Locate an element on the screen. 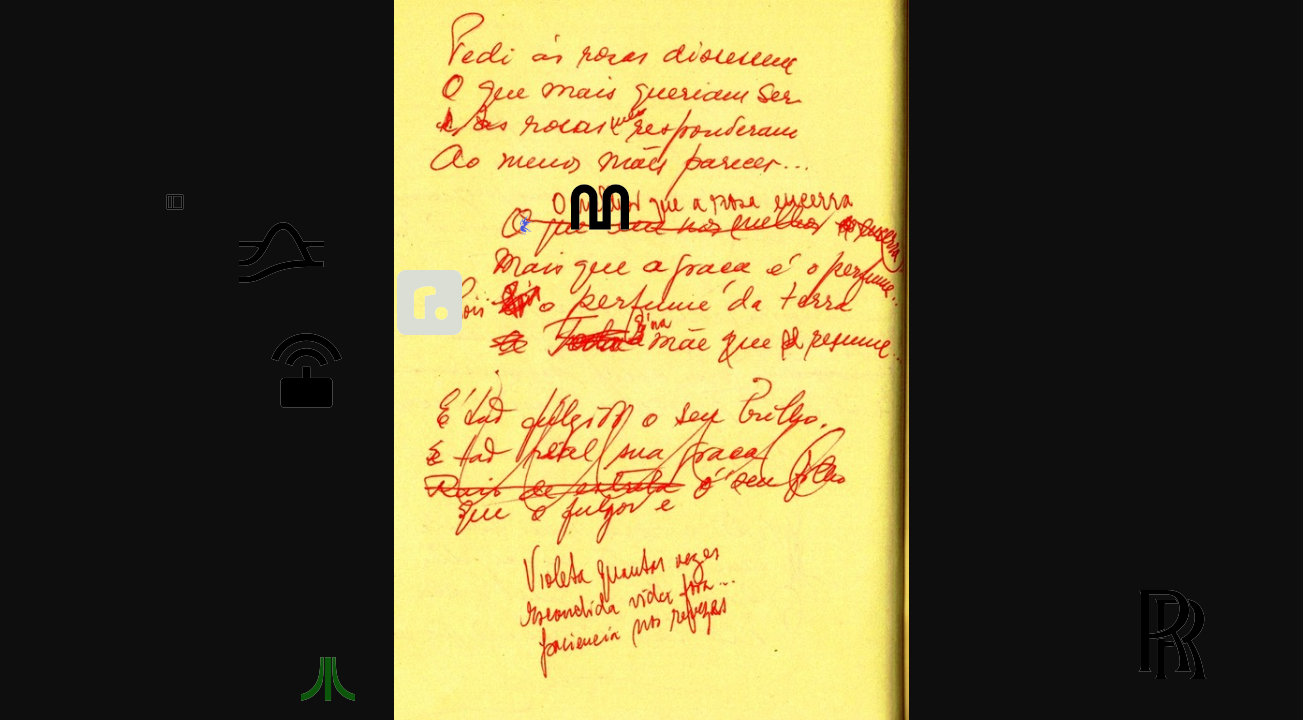 This screenshot has height=720, width=1303. apache pulsar logo is located at coordinates (281, 252).